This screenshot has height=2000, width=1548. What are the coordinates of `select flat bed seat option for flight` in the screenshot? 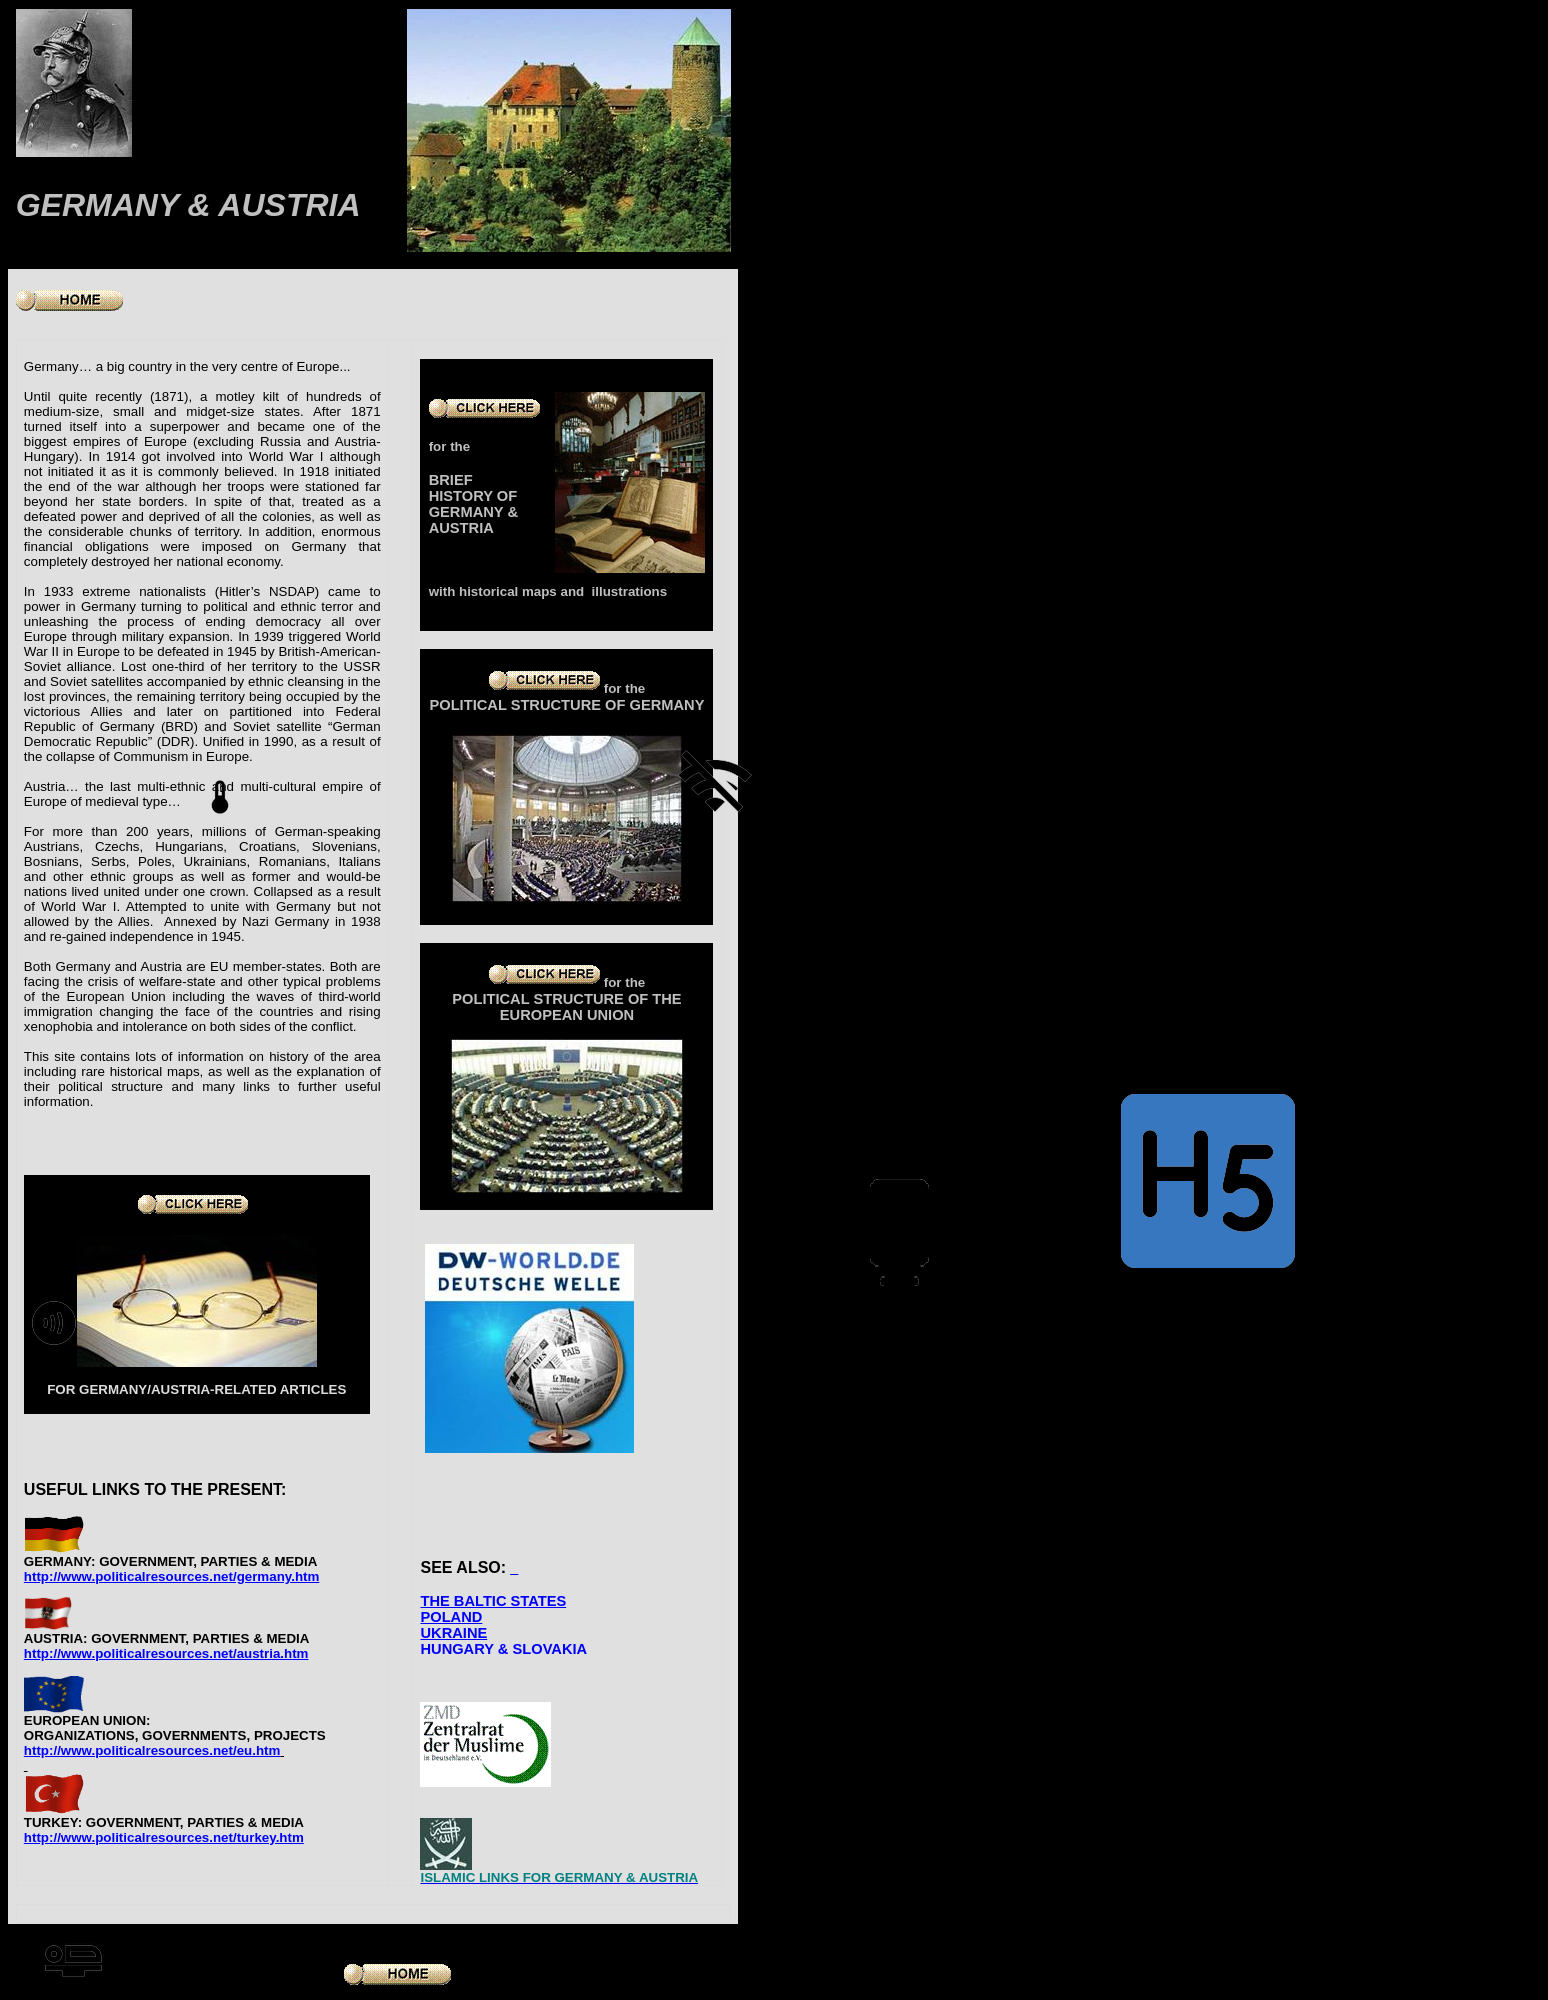 It's located at (73, 1959).